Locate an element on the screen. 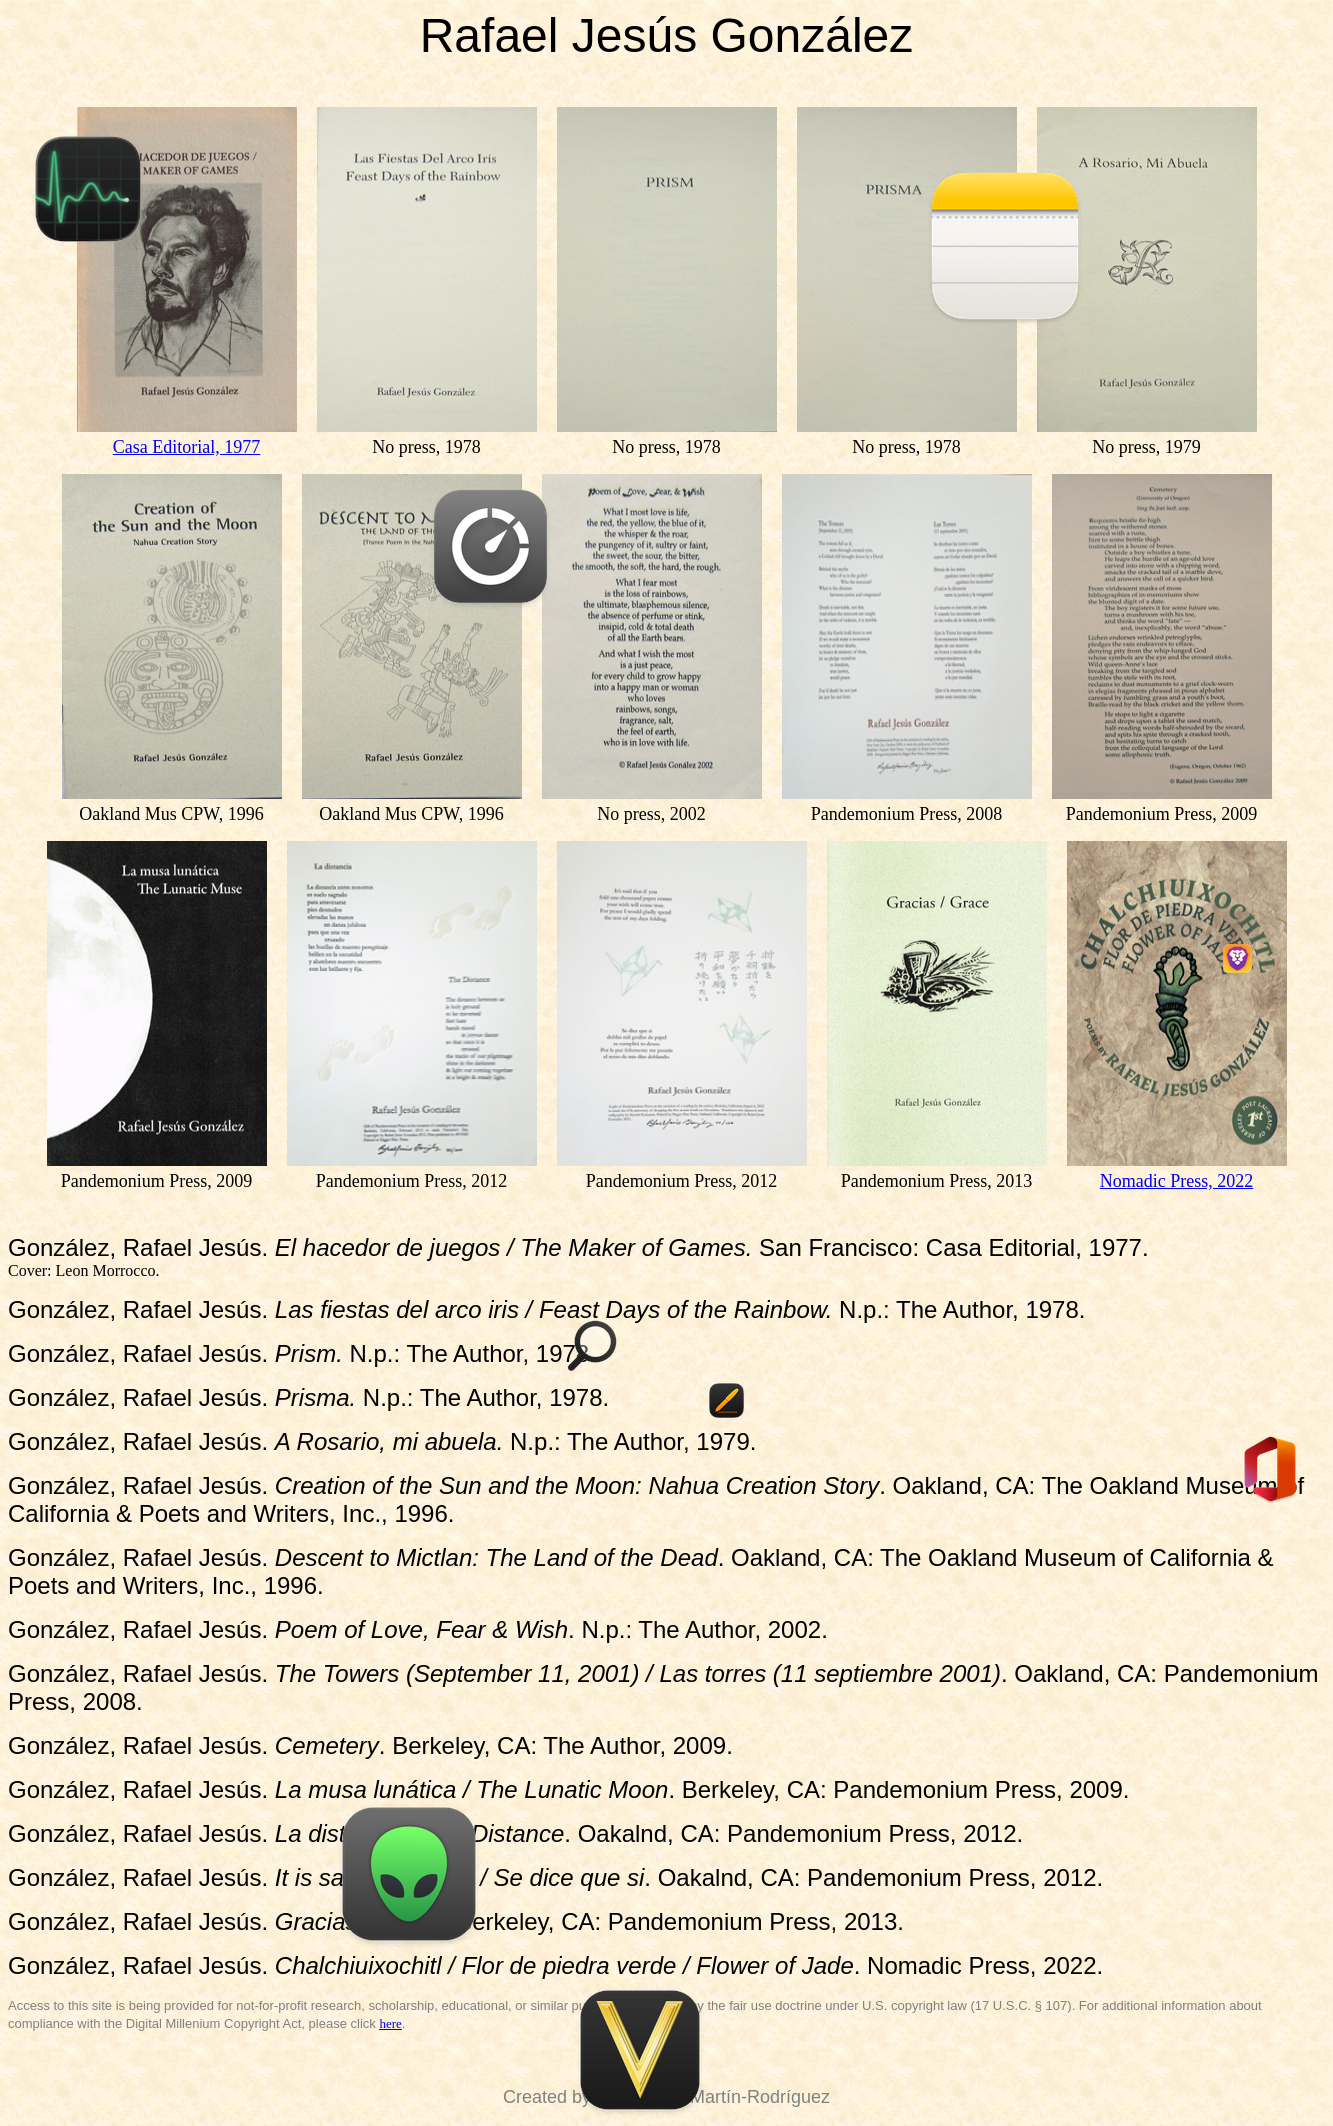  open pages document editor is located at coordinates (726, 1400).